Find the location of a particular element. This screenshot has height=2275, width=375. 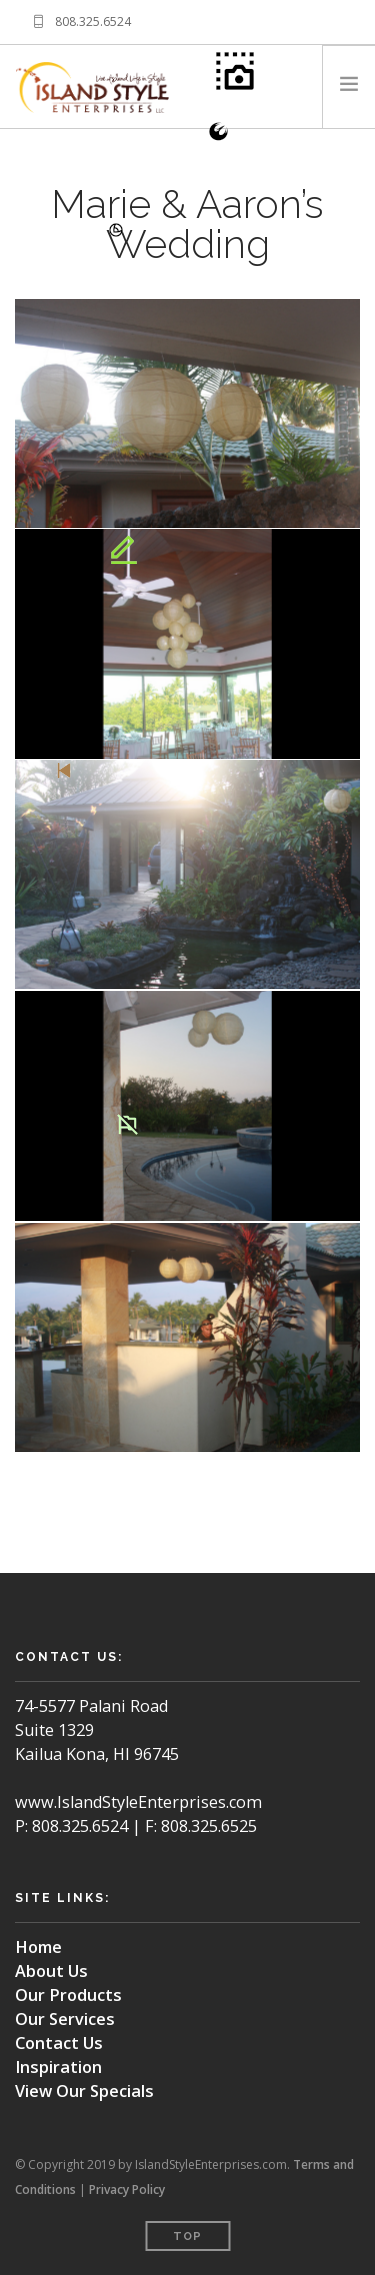

disable or turn off flag notifications is located at coordinates (127, 1124).